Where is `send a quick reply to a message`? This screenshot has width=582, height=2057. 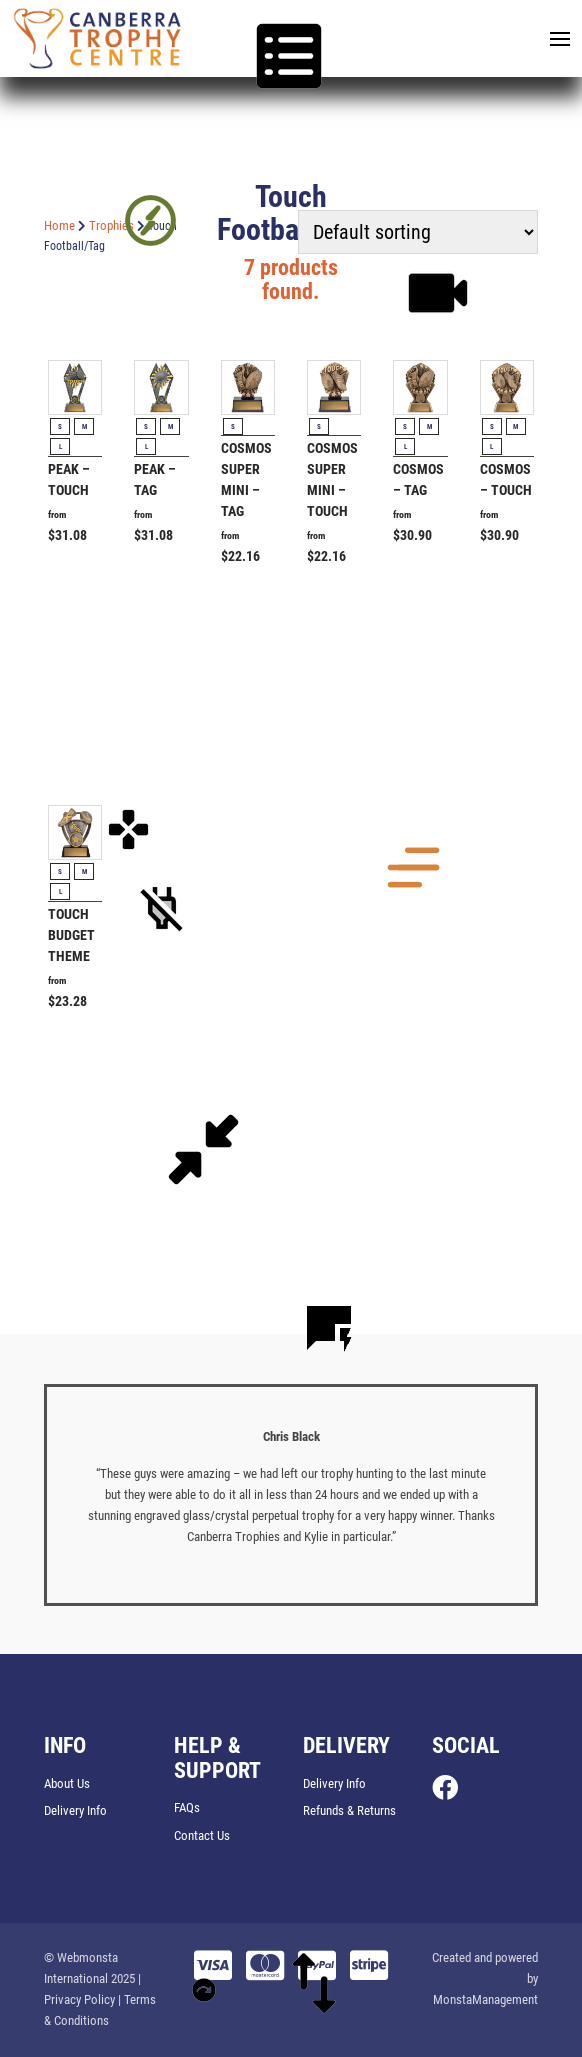 send a quick reply to a message is located at coordinates (329, 1328).